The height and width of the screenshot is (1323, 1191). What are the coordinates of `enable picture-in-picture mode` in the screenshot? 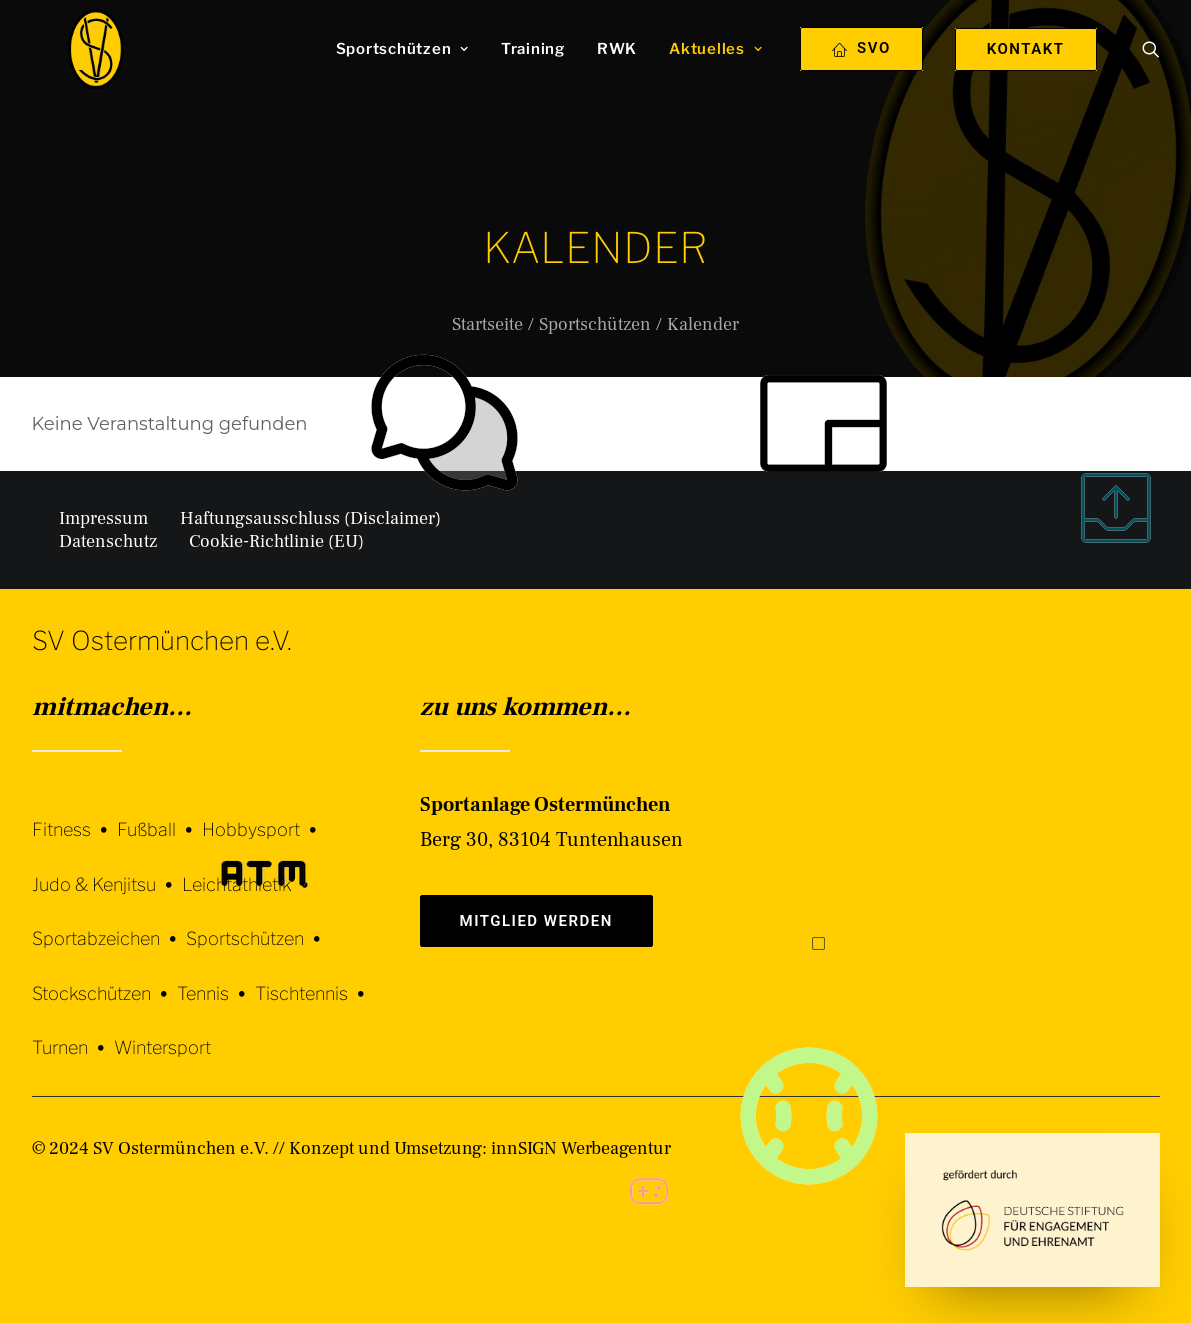 It's located at (823, 423).